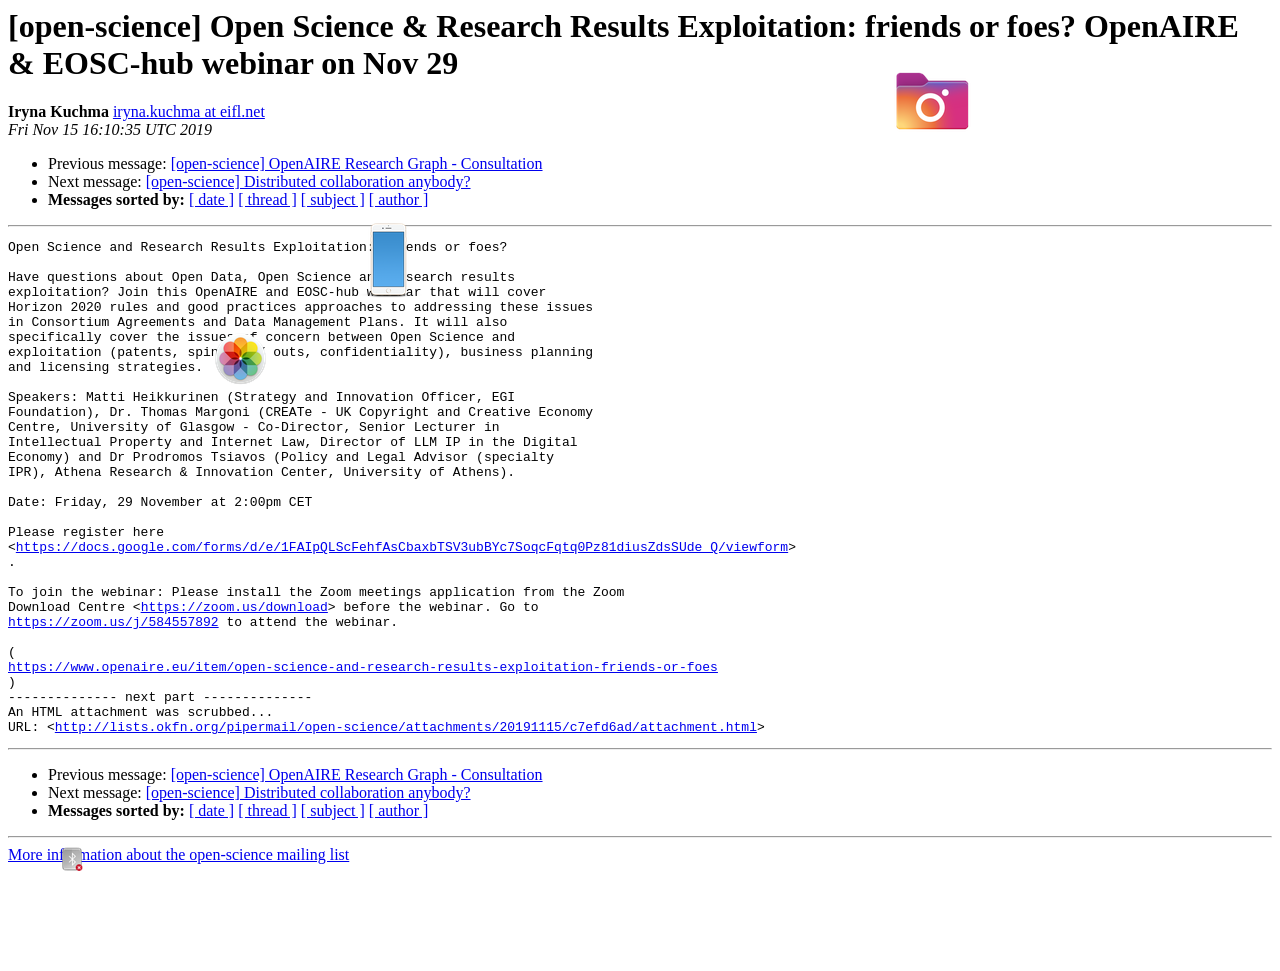  I want to click on iPhone 7 Plus device connected, so click(388, 260).